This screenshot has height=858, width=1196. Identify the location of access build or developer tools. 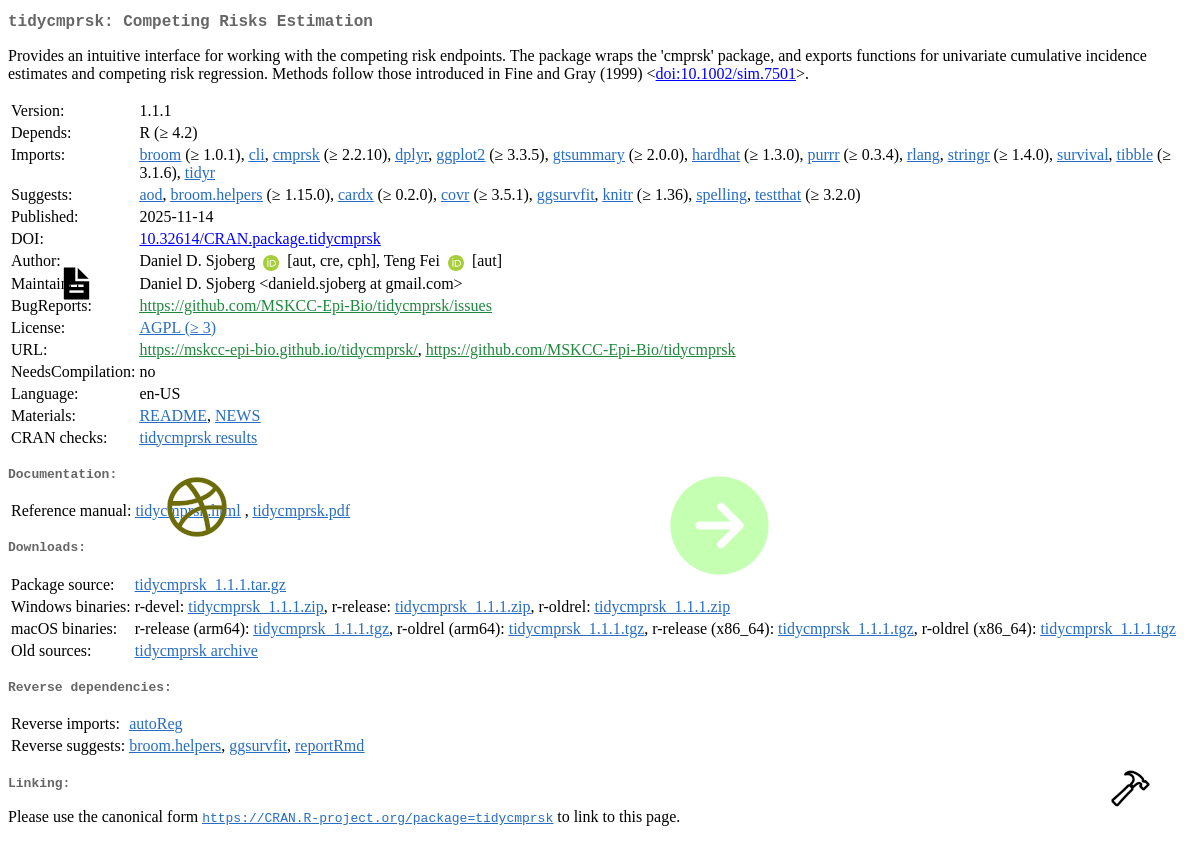
(1130, 788).